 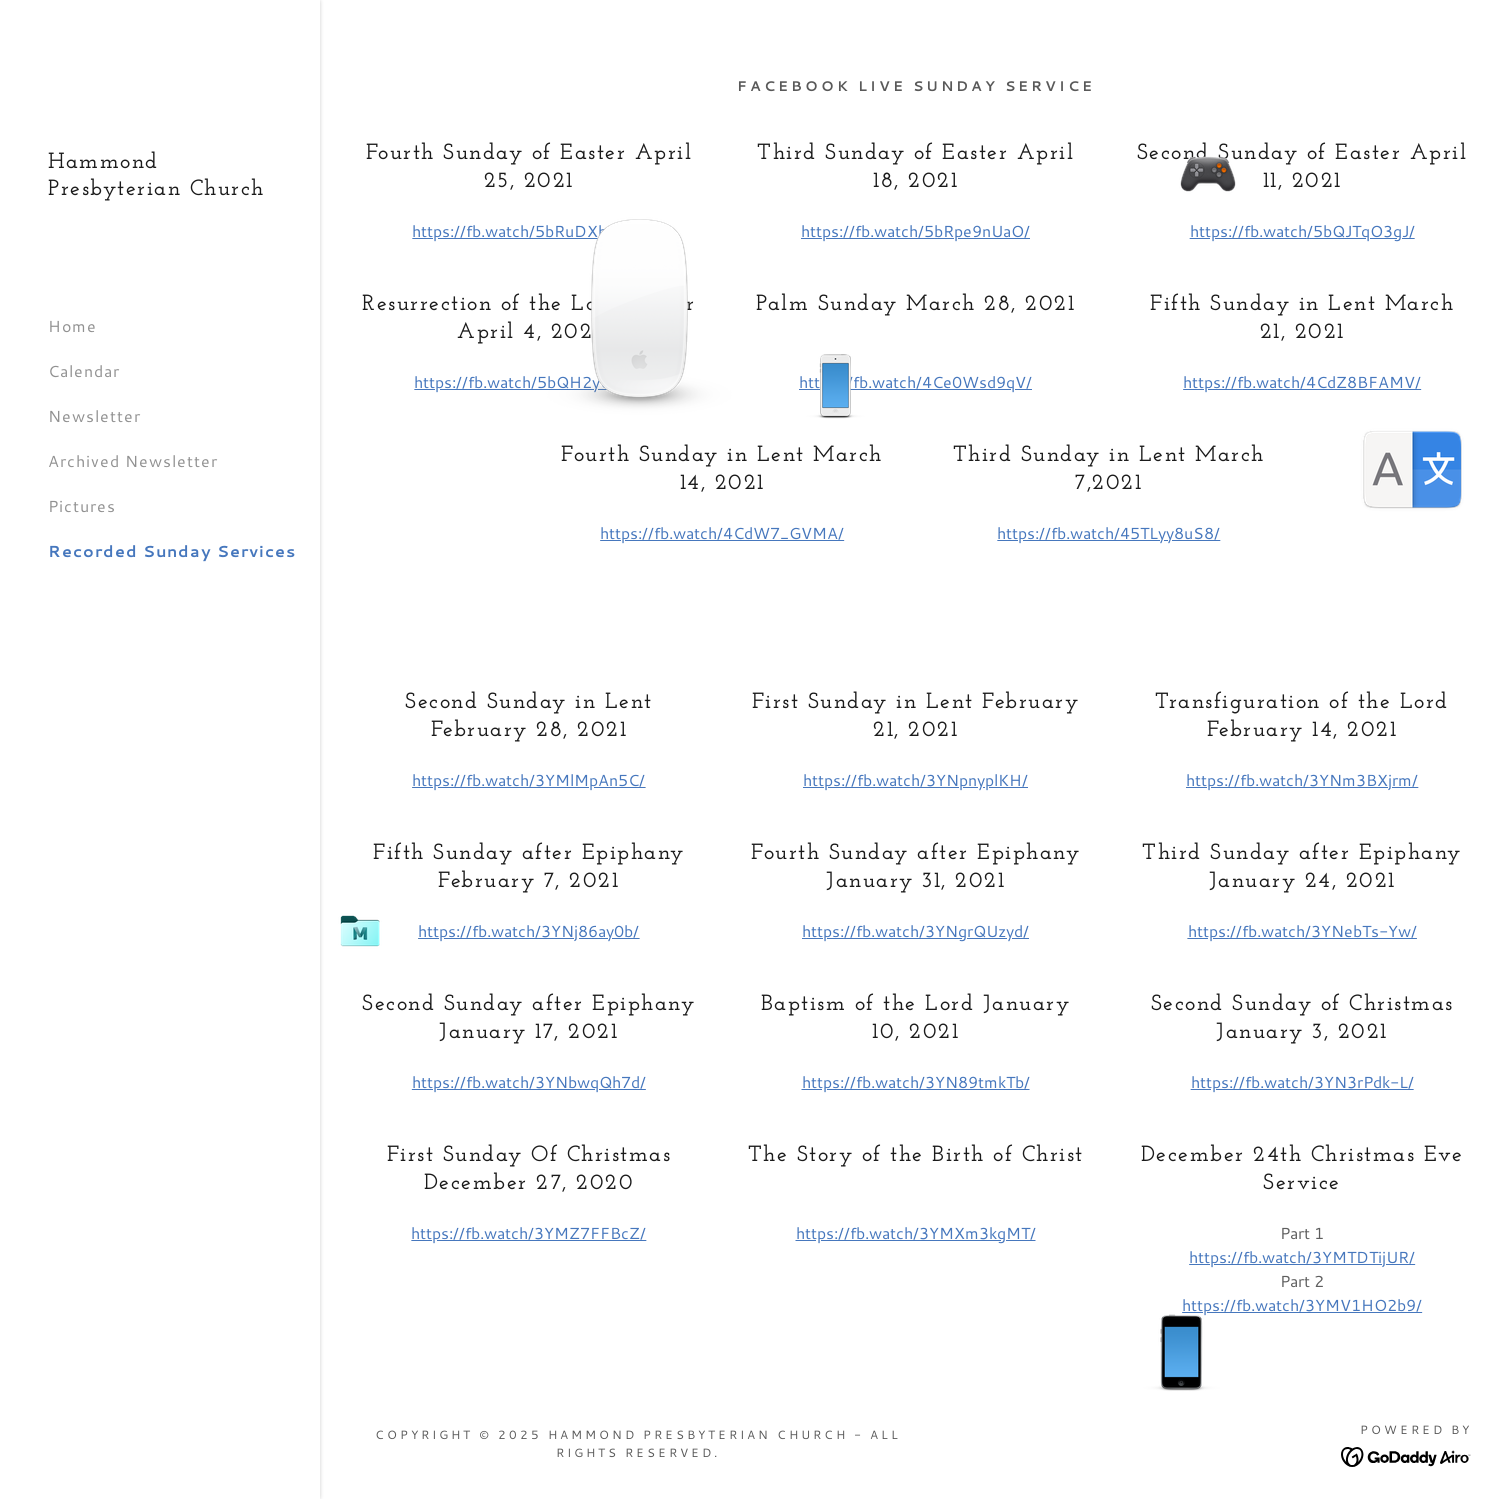 I want to click on configure game controller settings, so click(x=1208, y=174).